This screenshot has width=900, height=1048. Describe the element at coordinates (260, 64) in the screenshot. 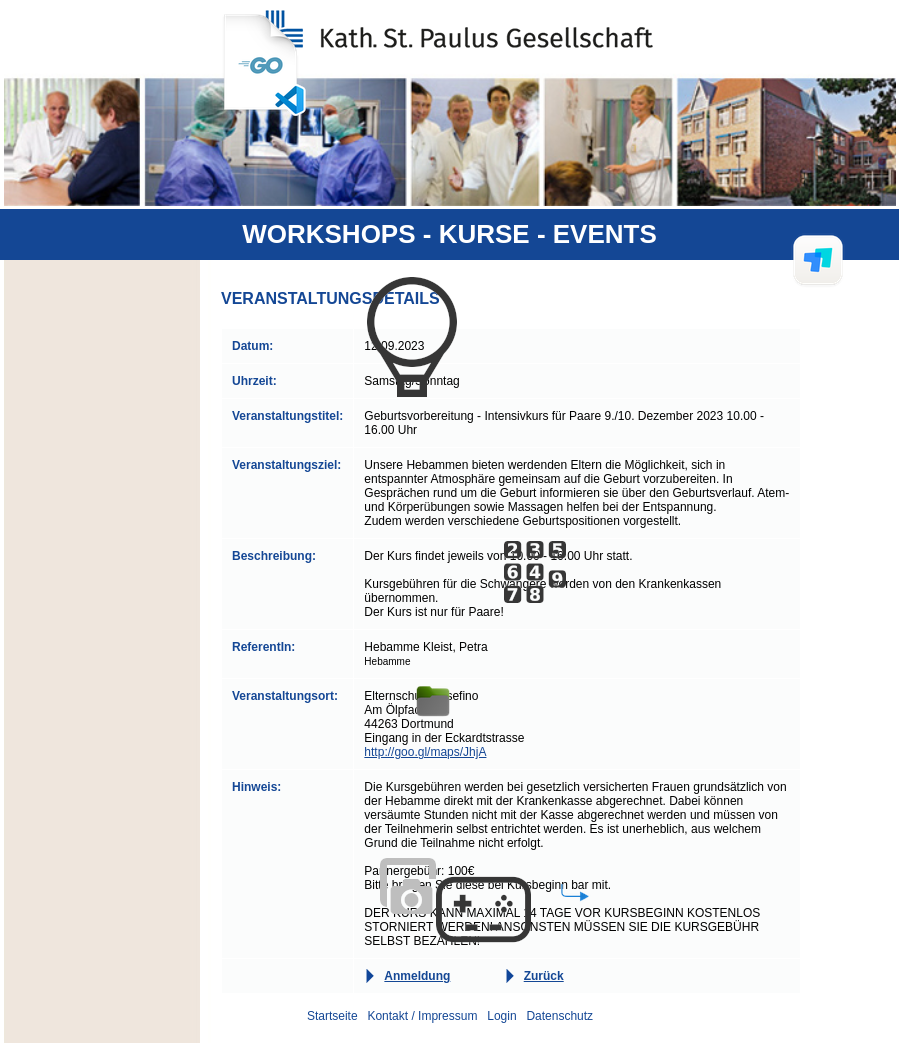

I see `open a Go language file in Visual Studio Code` at that location.